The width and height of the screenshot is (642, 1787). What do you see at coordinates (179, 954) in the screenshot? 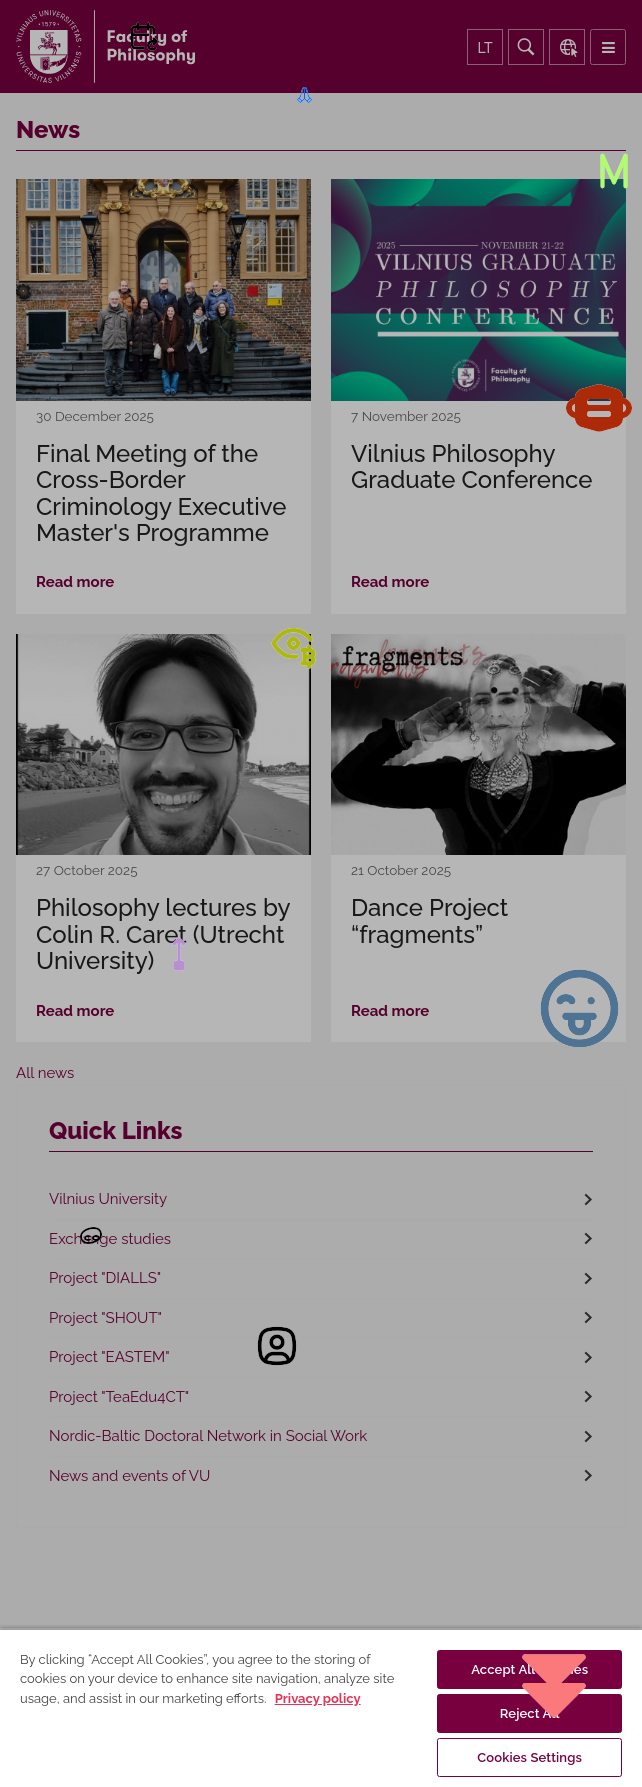
I see `upload a file or content` at bounding box center [179, 954].